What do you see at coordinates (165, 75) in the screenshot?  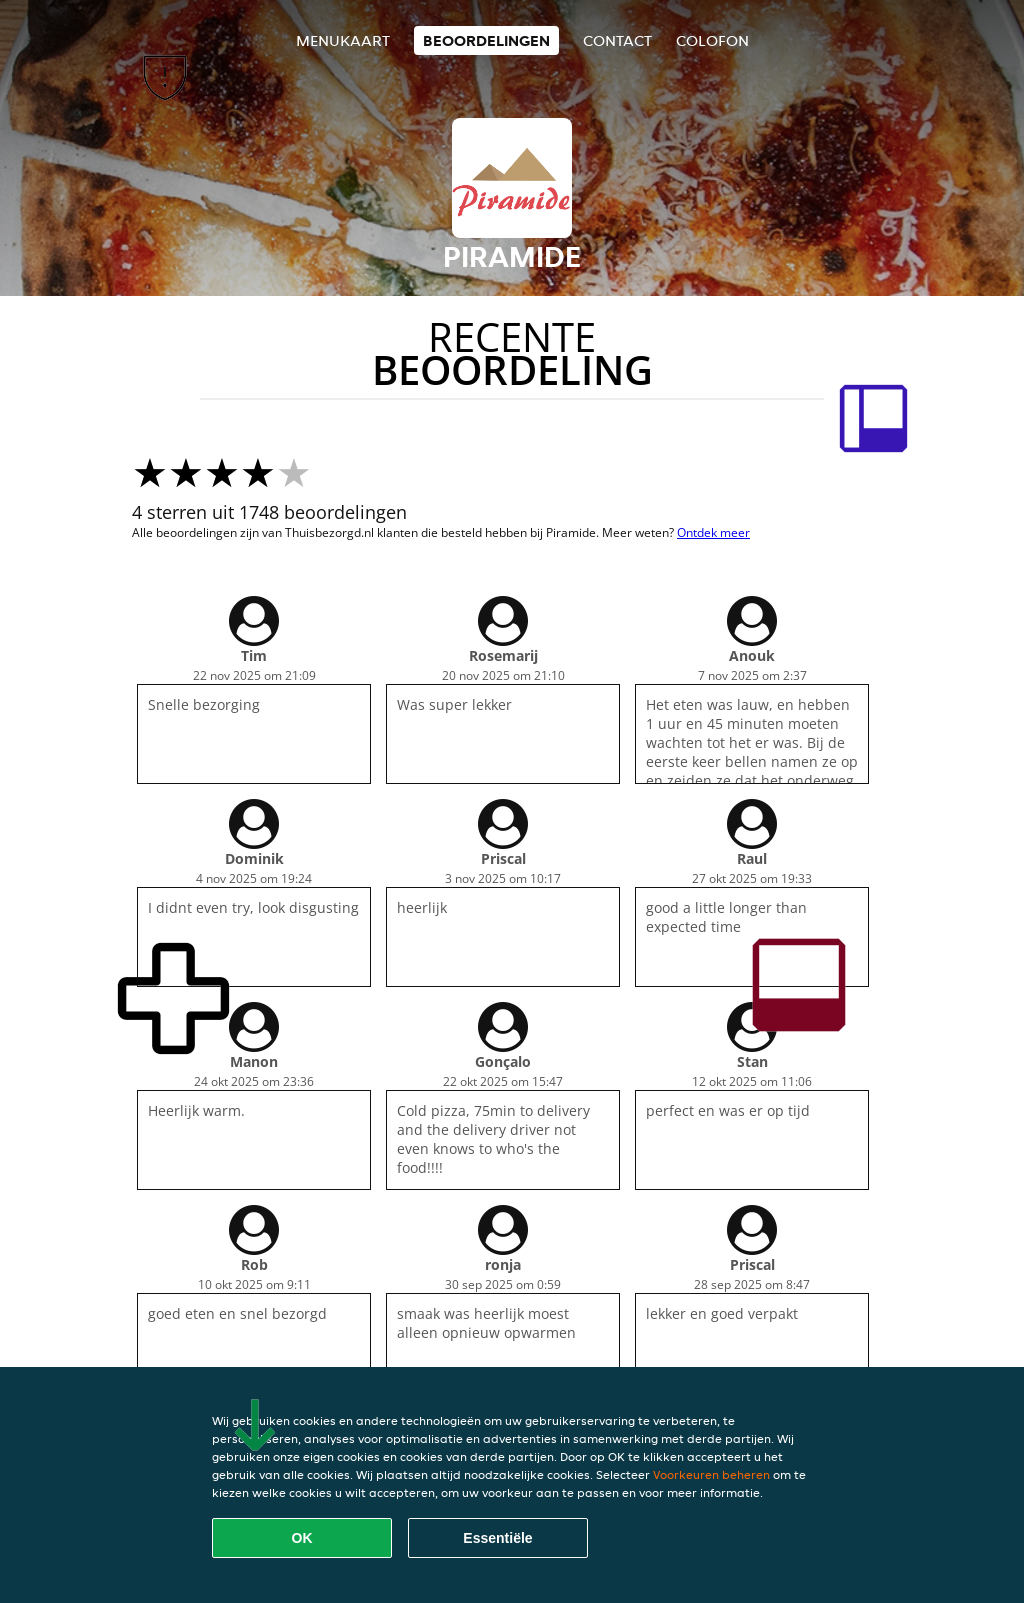 I see `security warning or alert detected` at bounding box center [165, 75].